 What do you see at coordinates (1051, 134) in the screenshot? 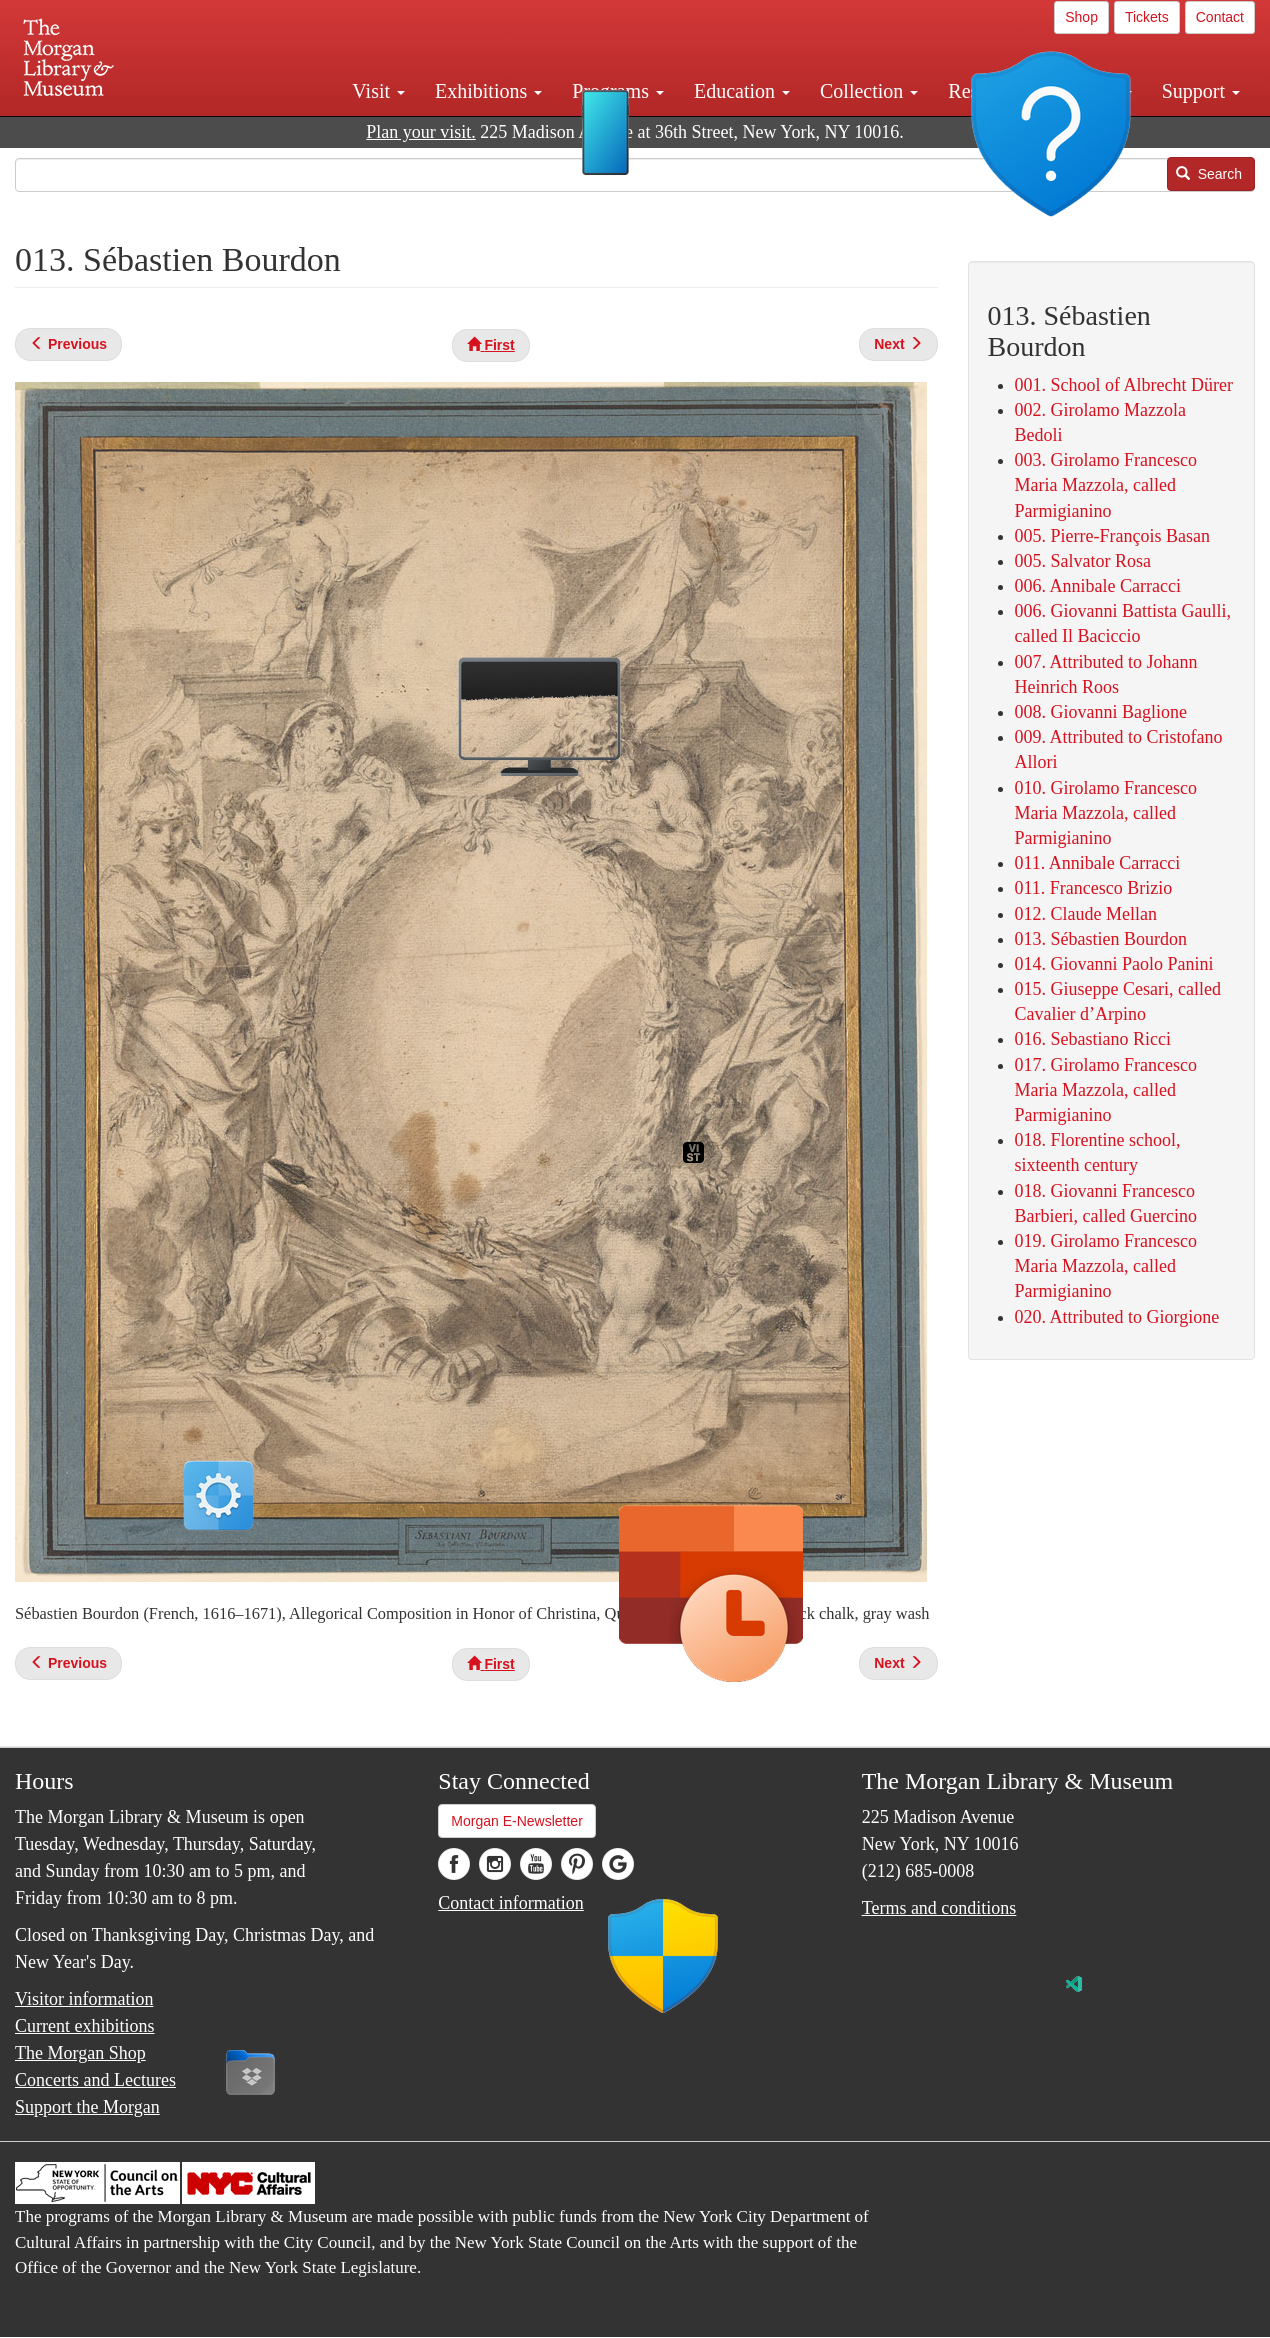
I see `access help and support resources` at bounding box center [1051, 134].